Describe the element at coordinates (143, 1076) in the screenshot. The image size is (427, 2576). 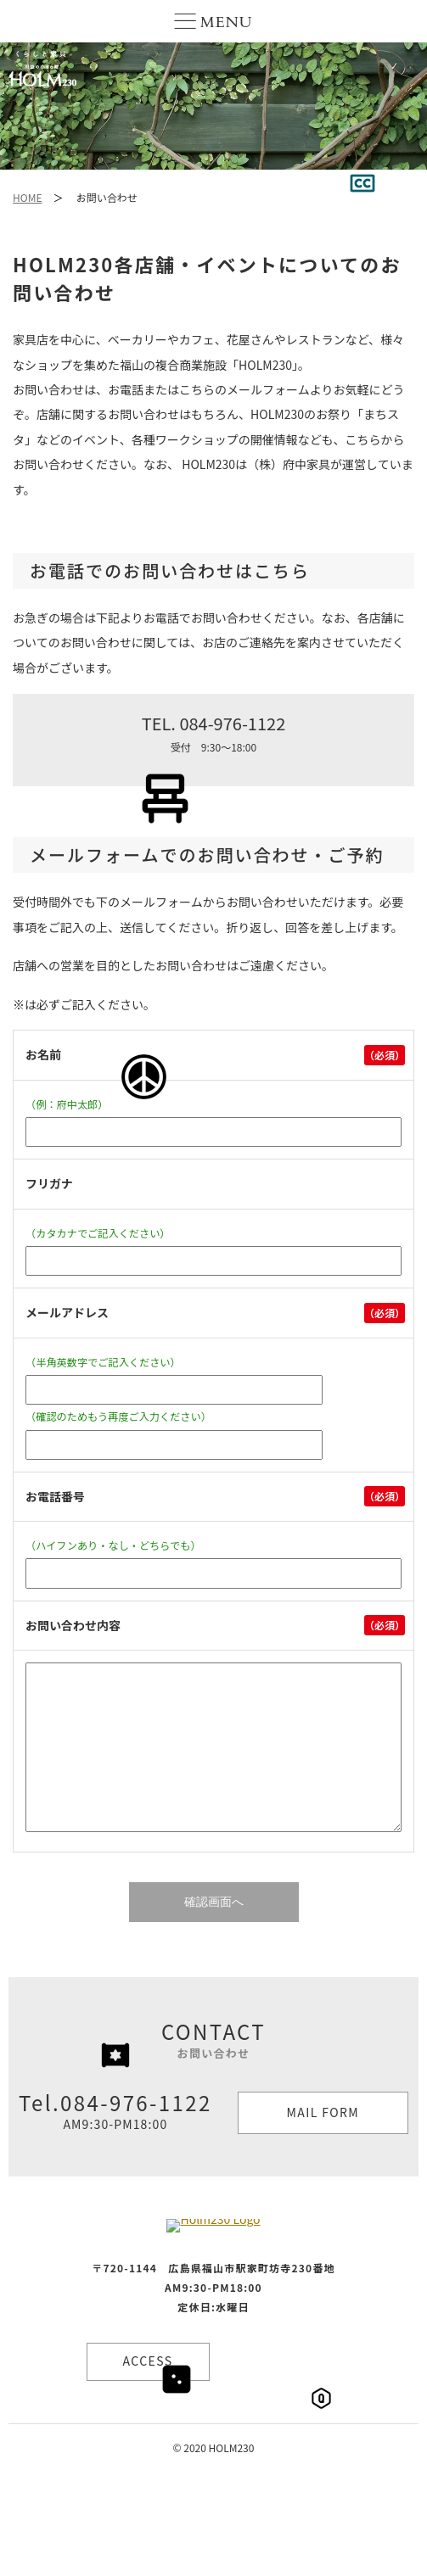
I see `indicates a peaceful or non-violent mode` at that location.